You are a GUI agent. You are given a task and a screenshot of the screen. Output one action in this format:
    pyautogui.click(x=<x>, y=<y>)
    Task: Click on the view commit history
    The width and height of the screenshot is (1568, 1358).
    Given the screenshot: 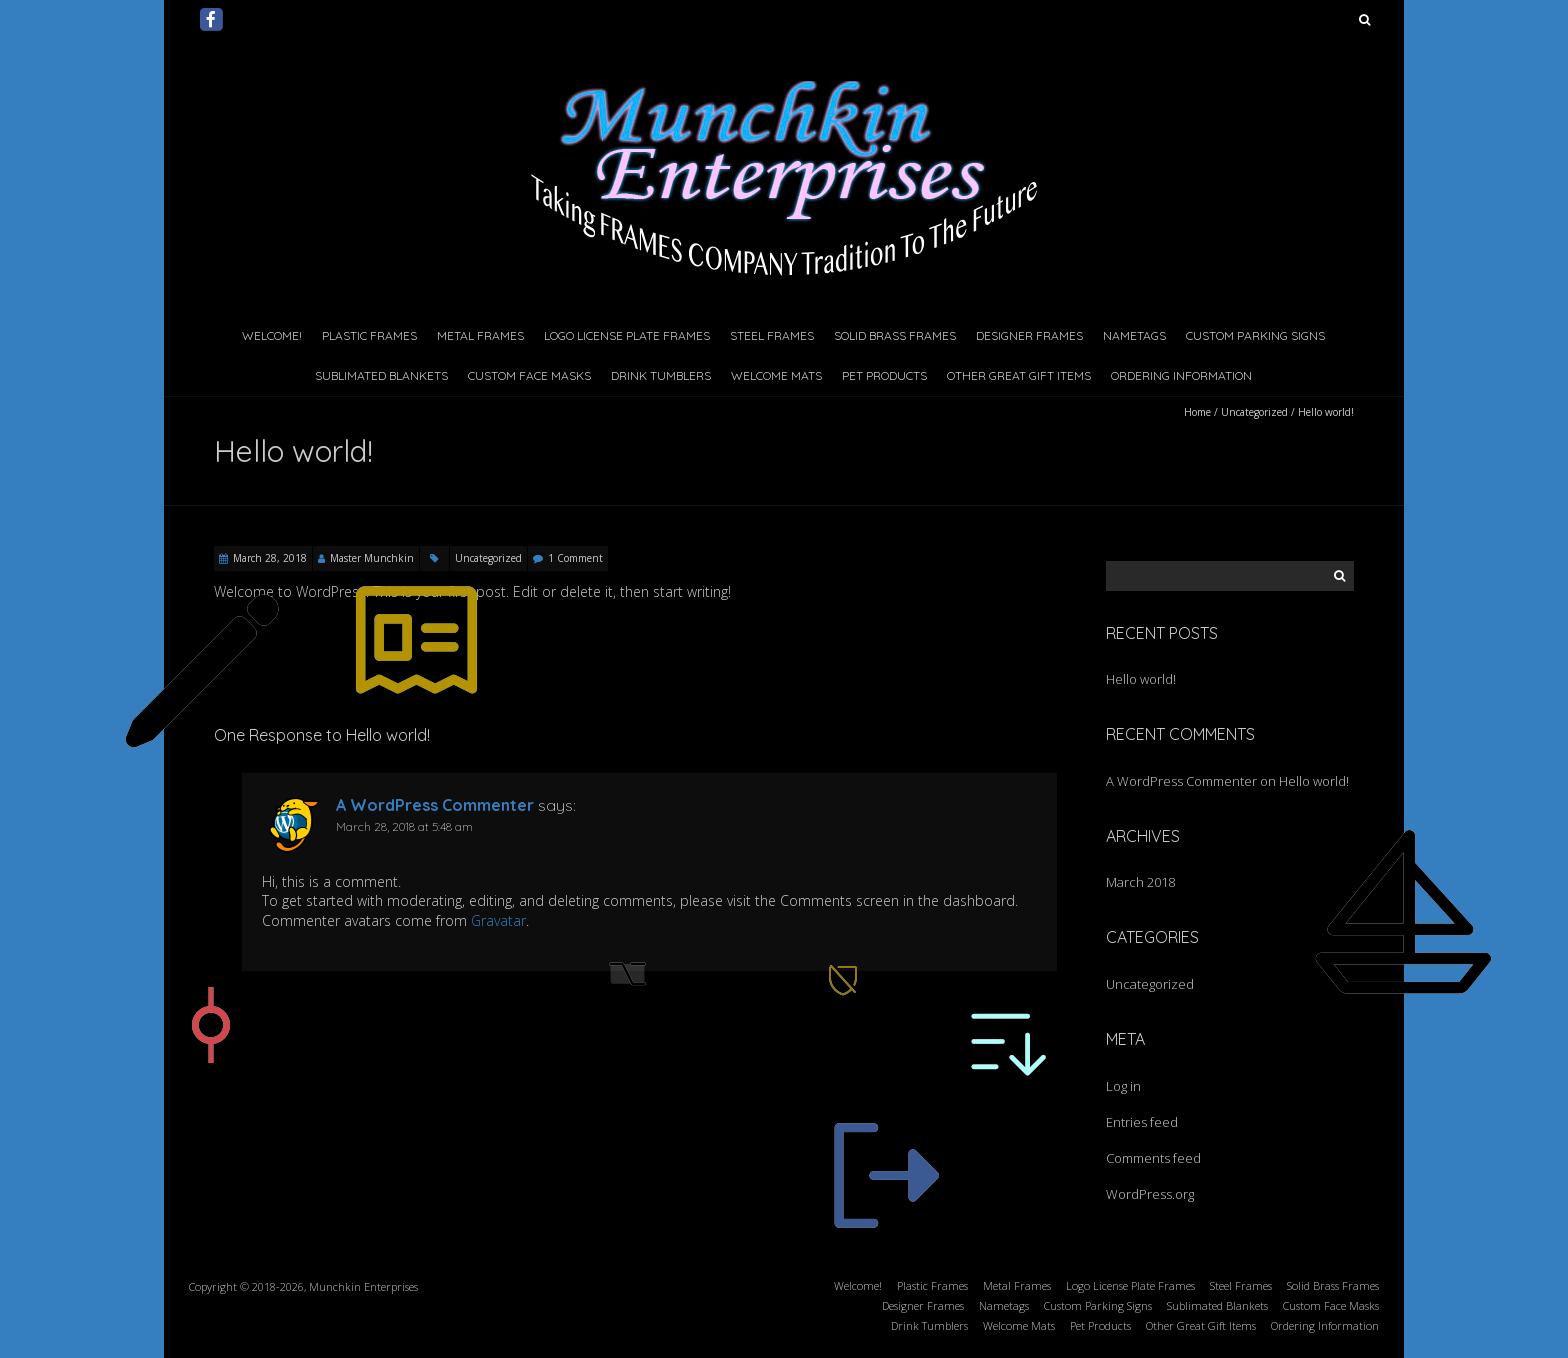 What is the action you would take?
    pyautogui.click(x=211, y=1025)
    